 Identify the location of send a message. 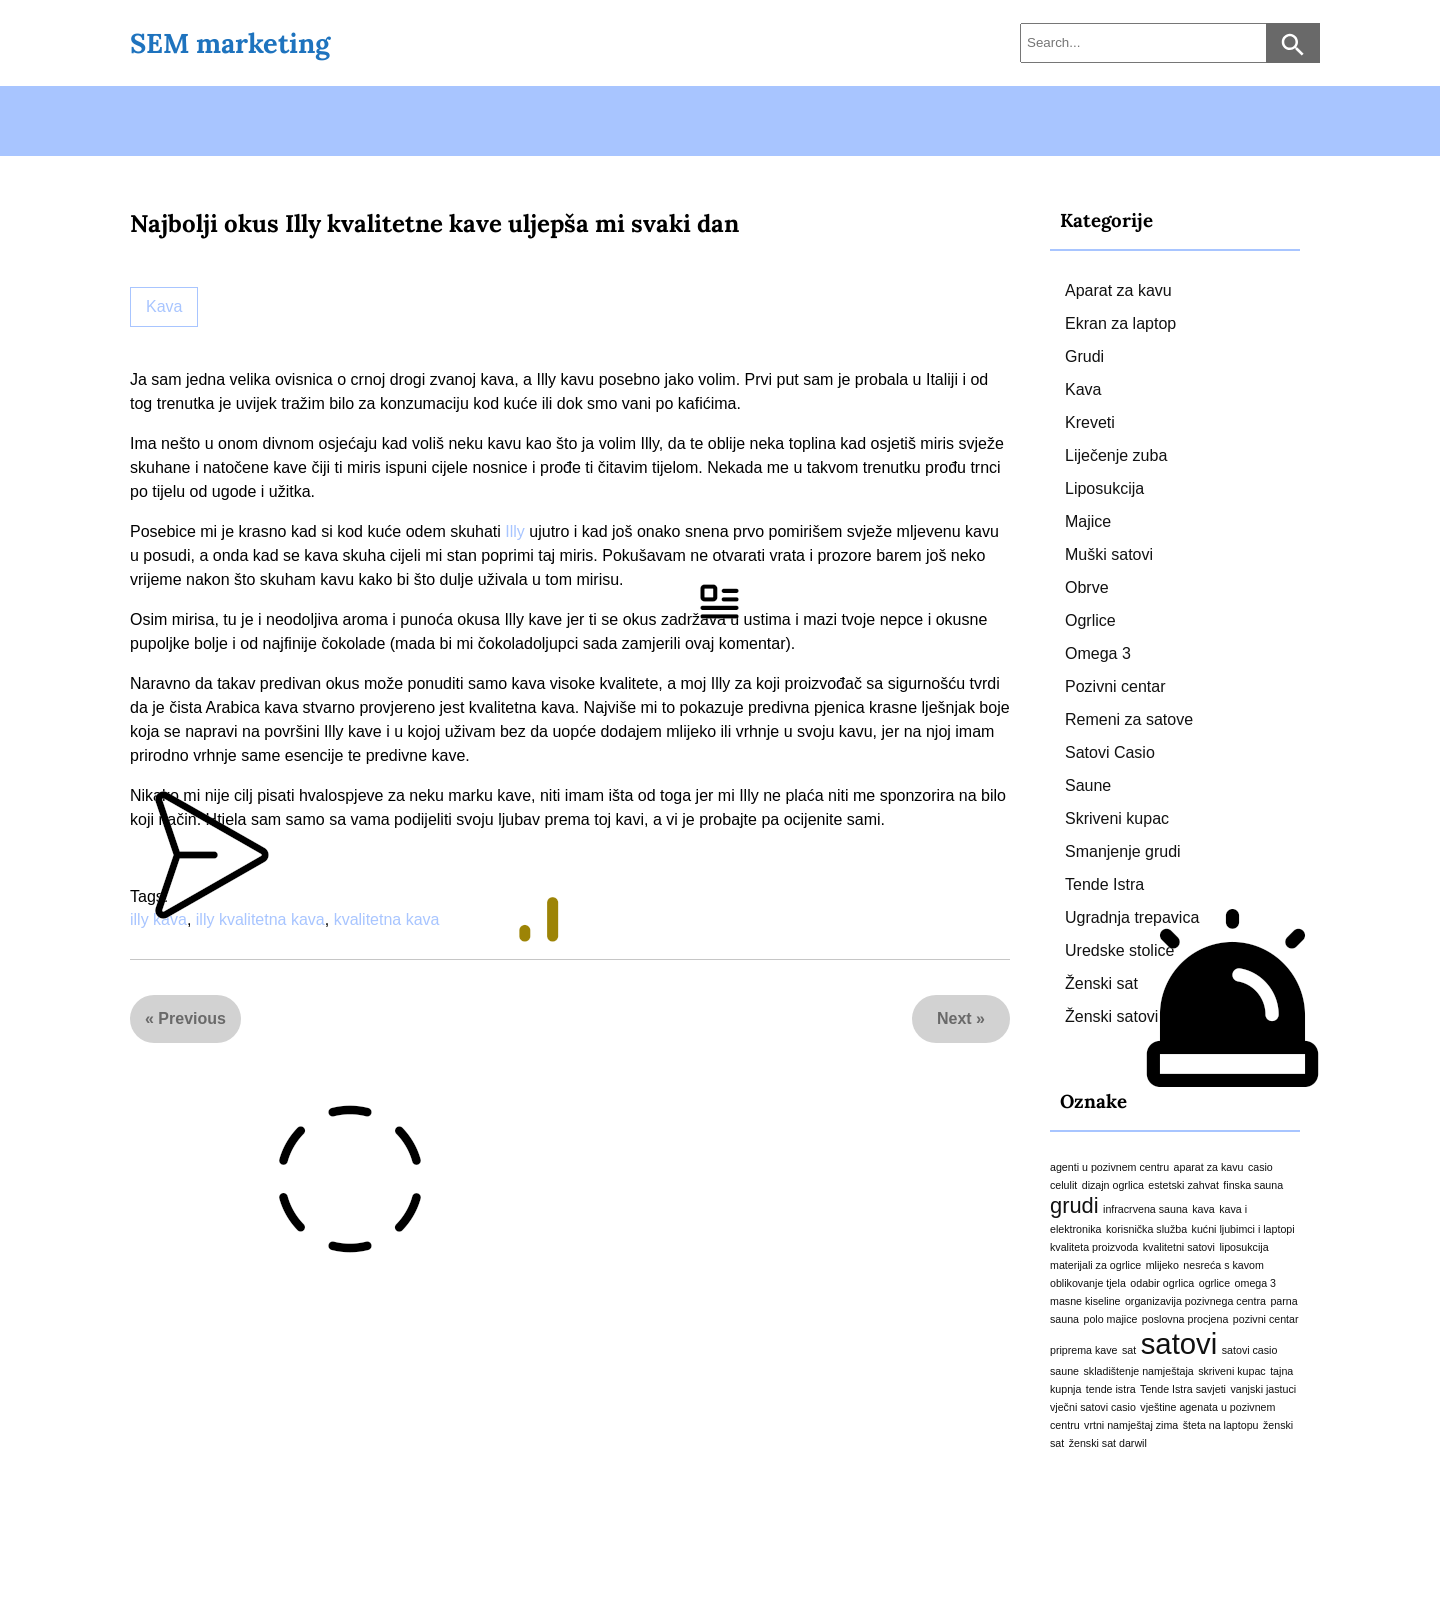
(205, 855).